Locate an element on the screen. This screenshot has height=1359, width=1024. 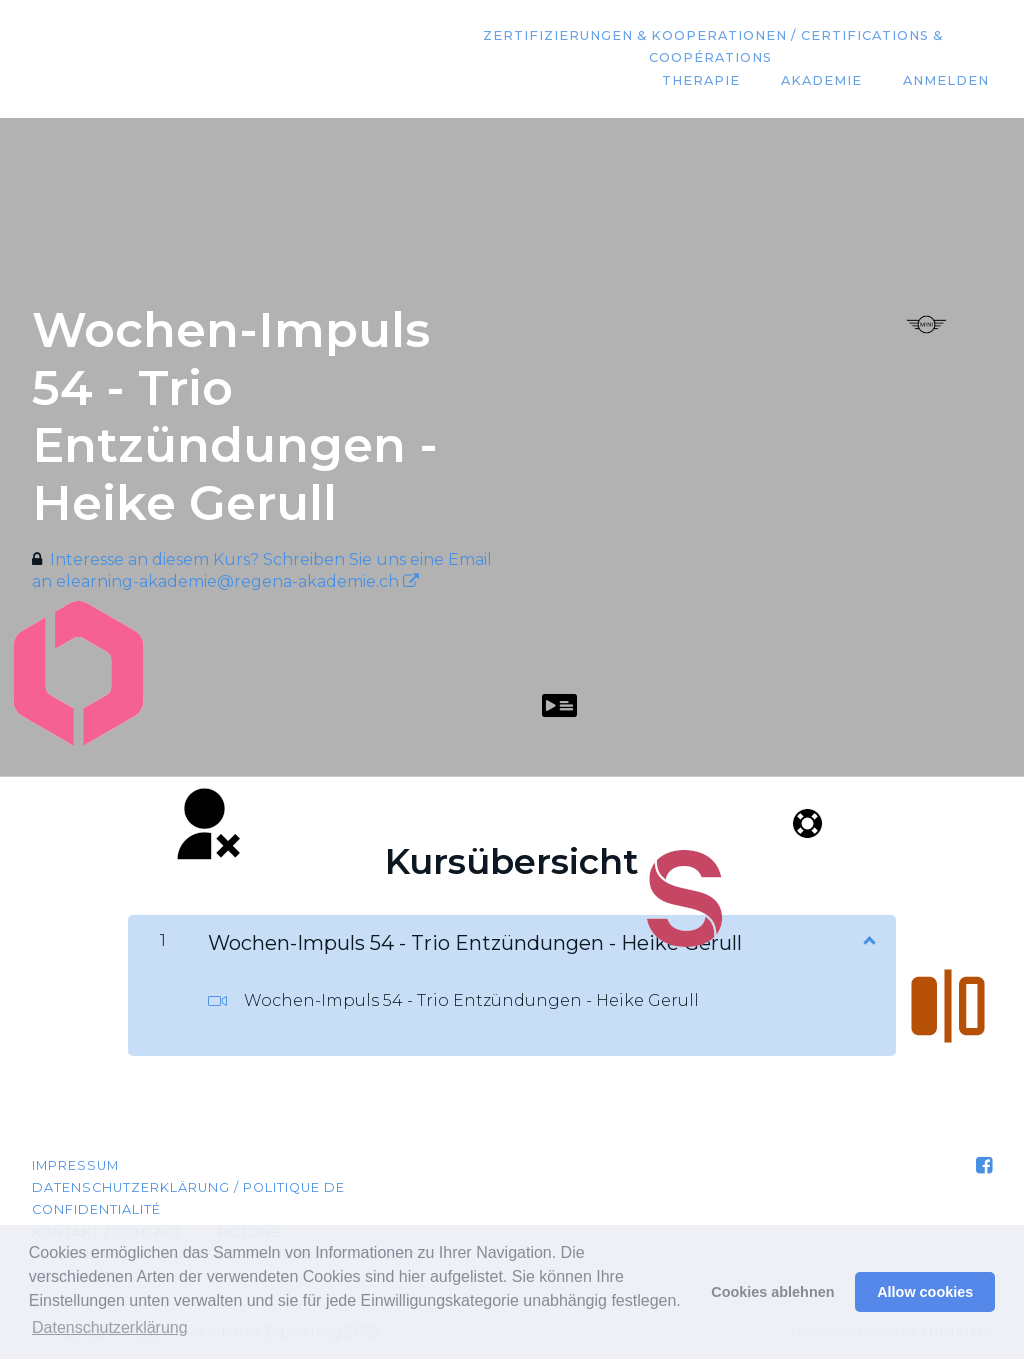
navigate to Sanity CMS integration is located at coordinates (684, 898).